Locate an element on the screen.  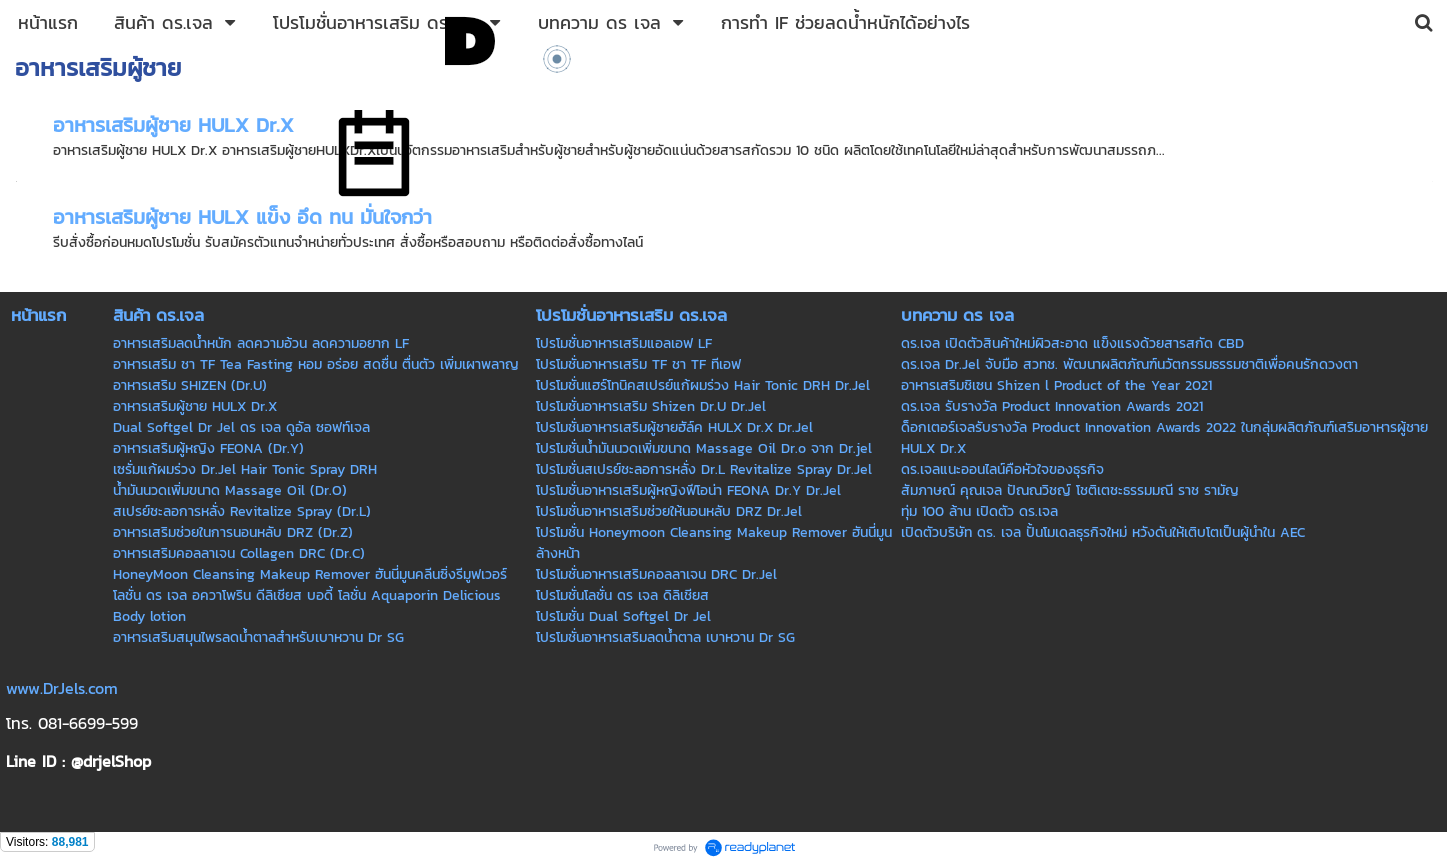
DMM.com logo is located at coordinates (470, 41).